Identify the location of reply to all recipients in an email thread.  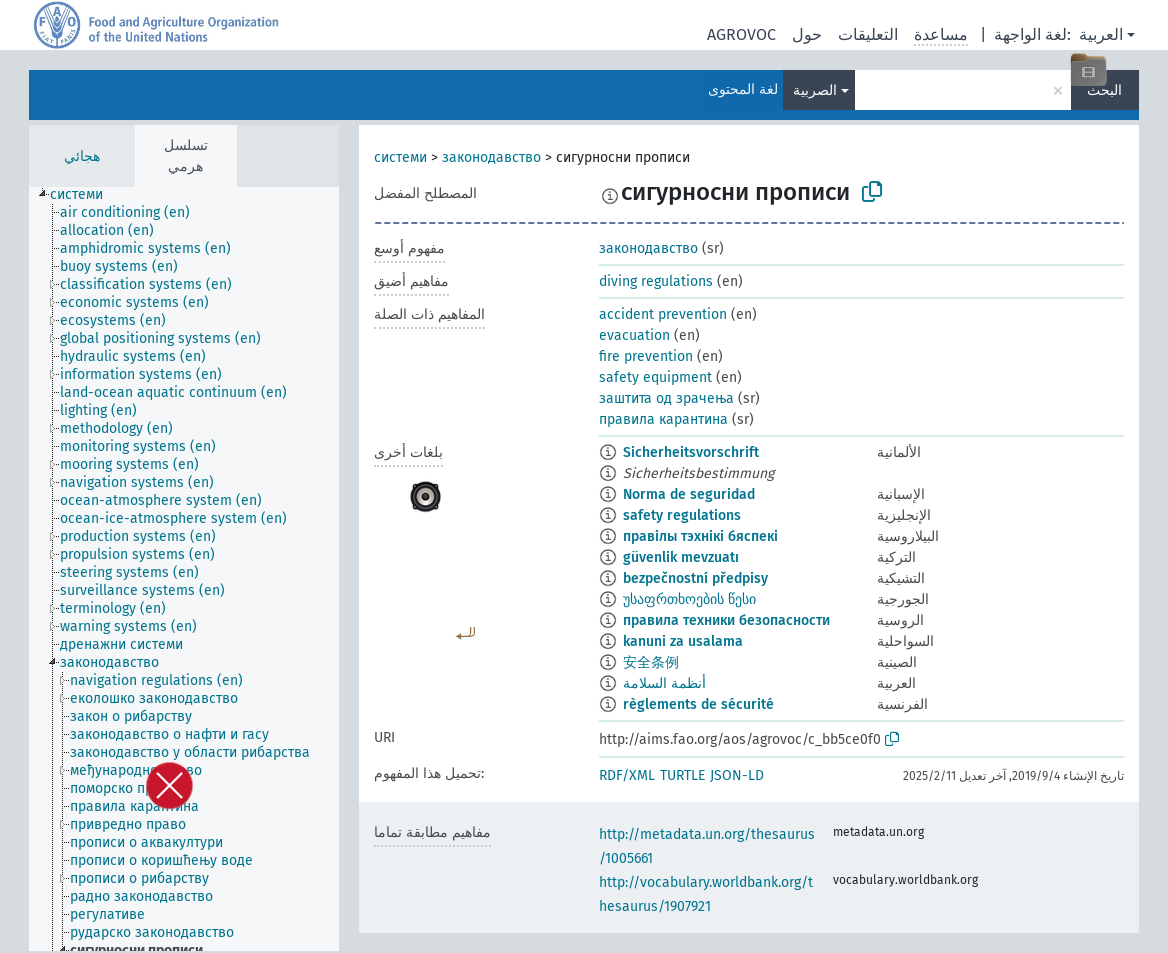
(465, 632).